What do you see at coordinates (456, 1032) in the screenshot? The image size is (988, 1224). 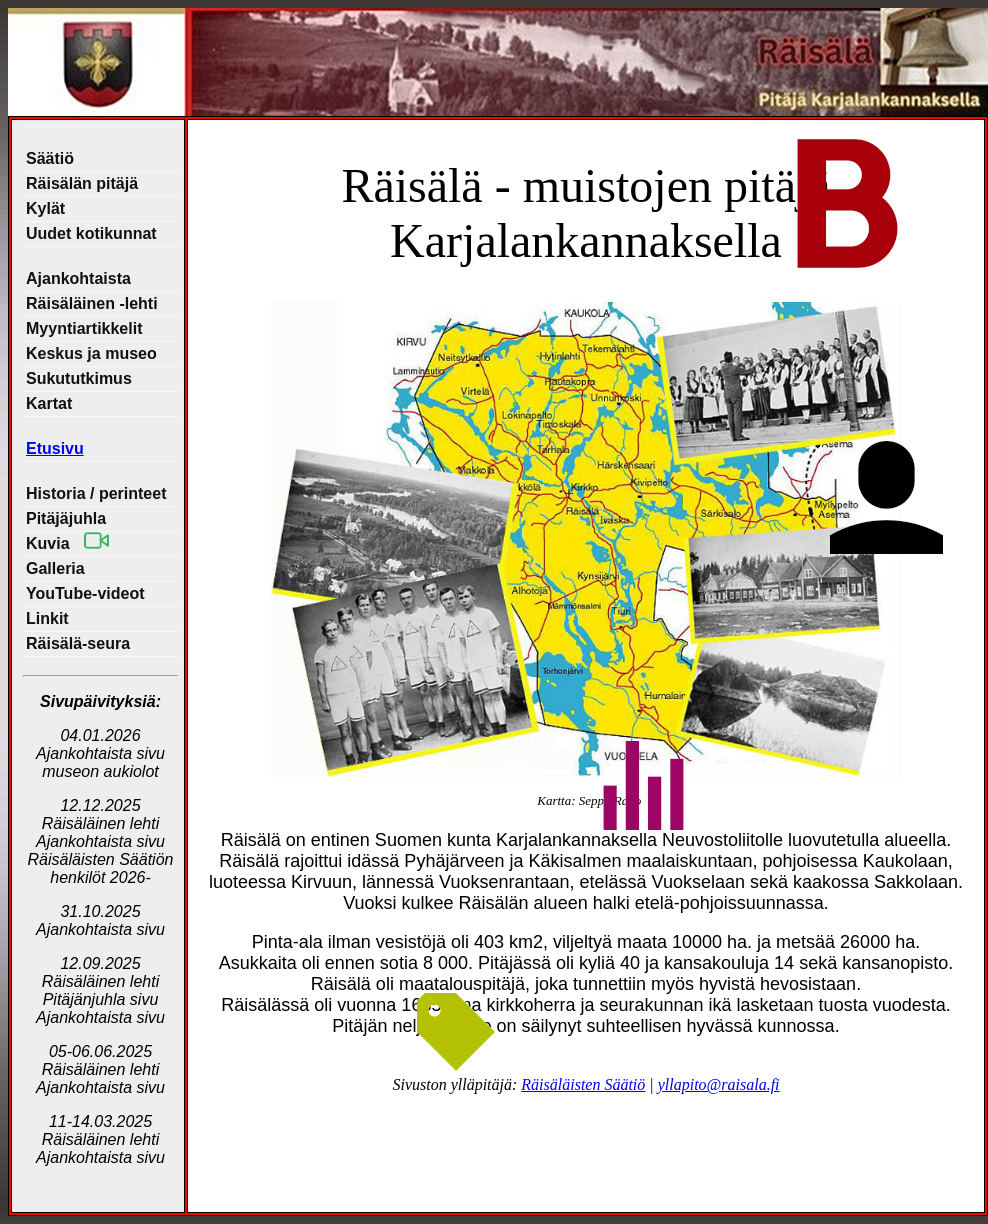 I see `add a tag or label to an item` at bounding box center [456, 1032].